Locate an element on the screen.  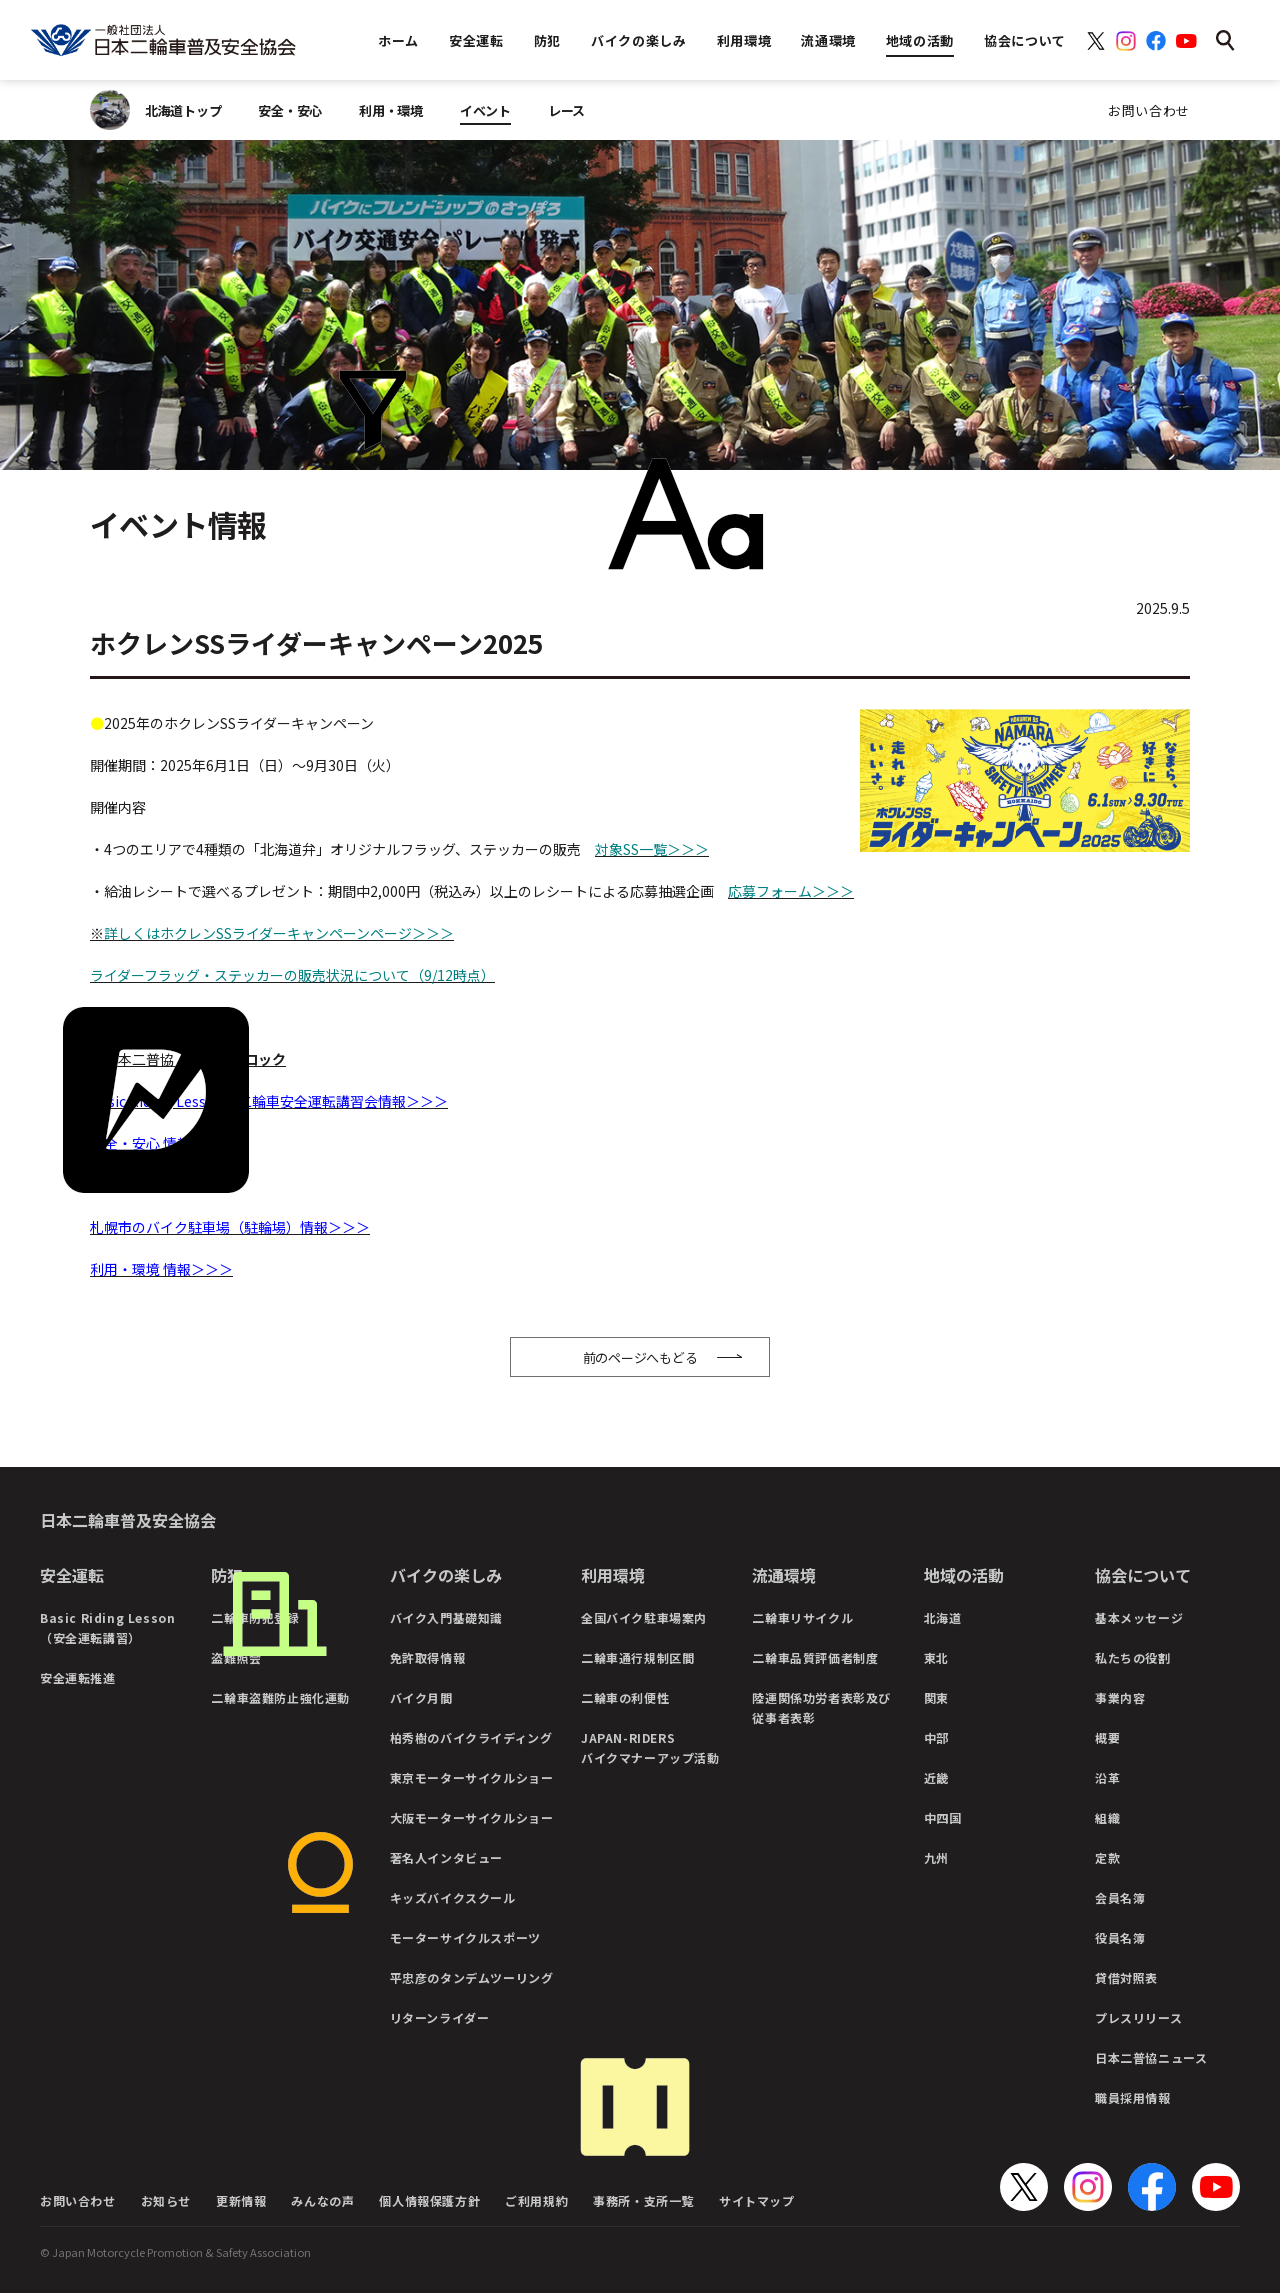
redeem a coupon or discount code is located at coordinates (635, 2107).